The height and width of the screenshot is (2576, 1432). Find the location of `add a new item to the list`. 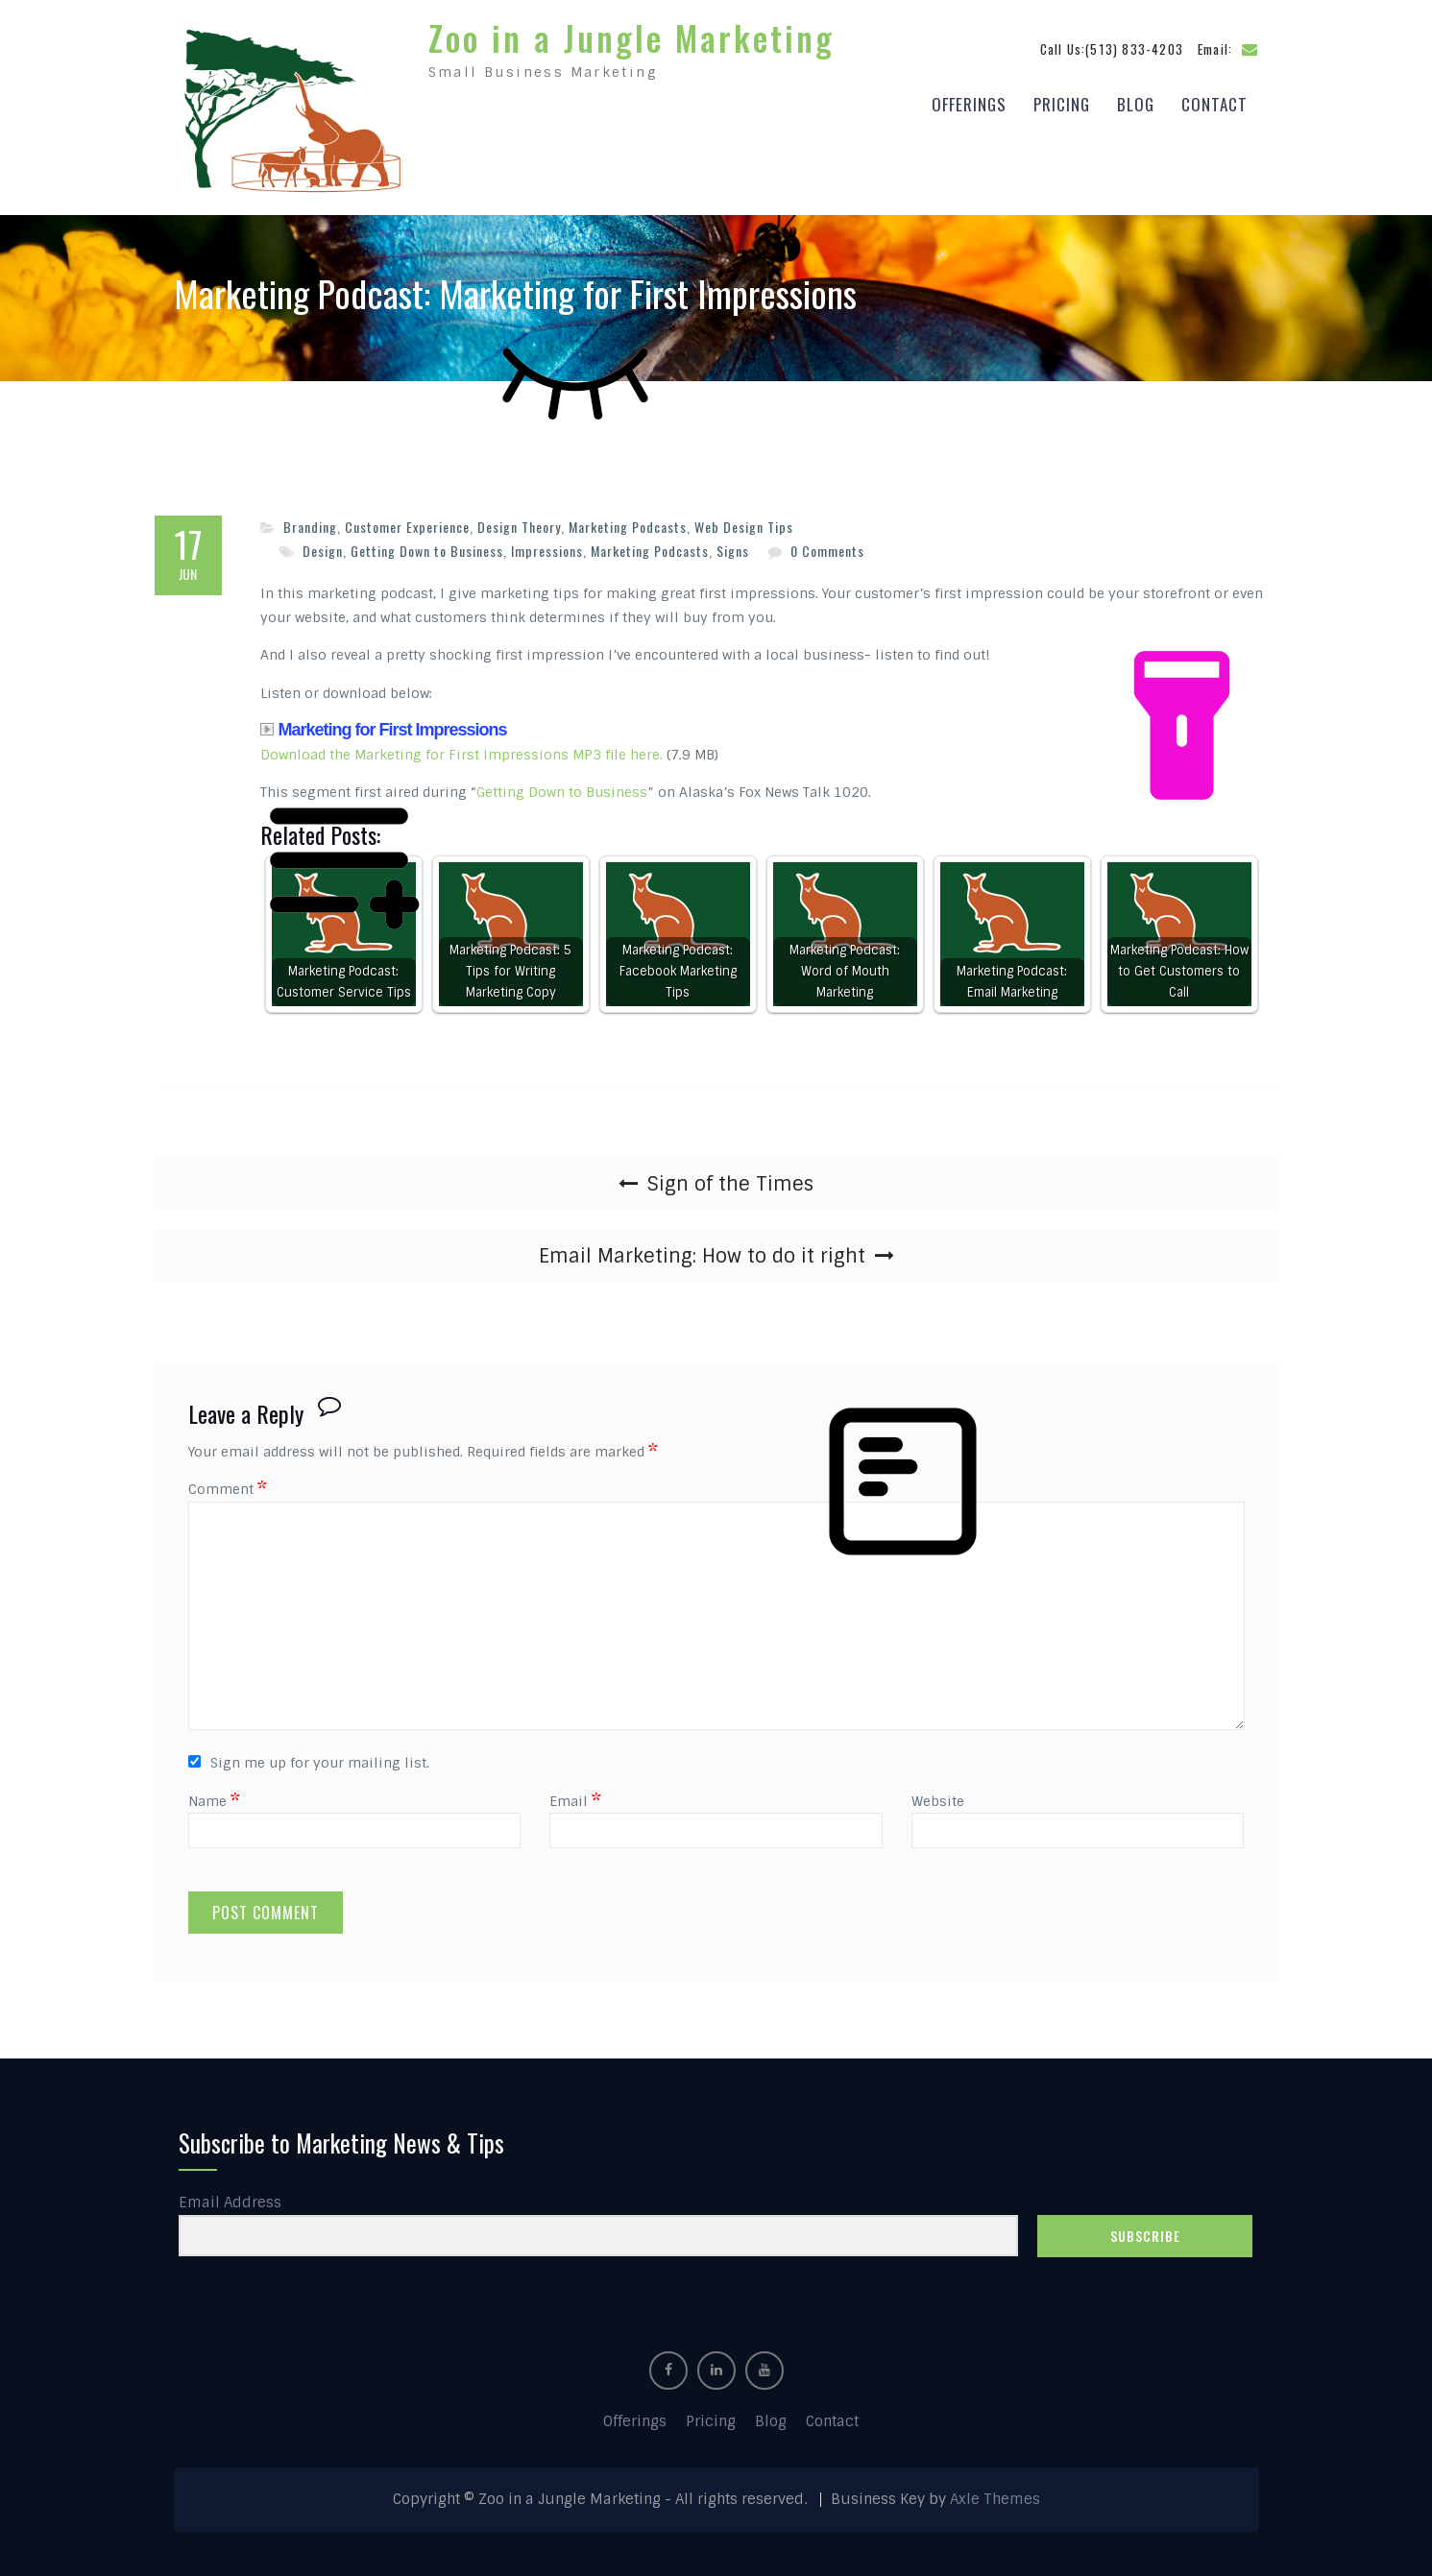

add a new item to the list is located at coordinates (339, 860).